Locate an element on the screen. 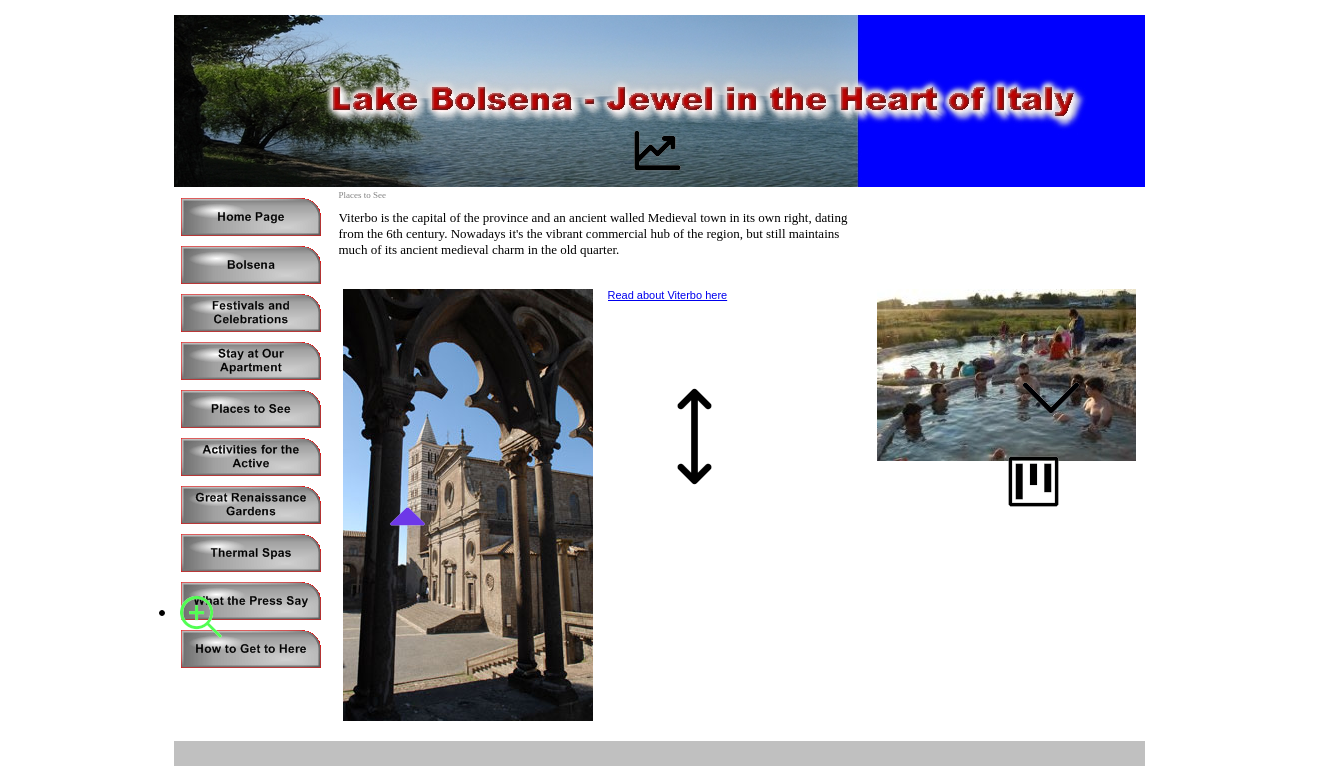  view analytics or performance metrics is located at coordinates (657, 150).